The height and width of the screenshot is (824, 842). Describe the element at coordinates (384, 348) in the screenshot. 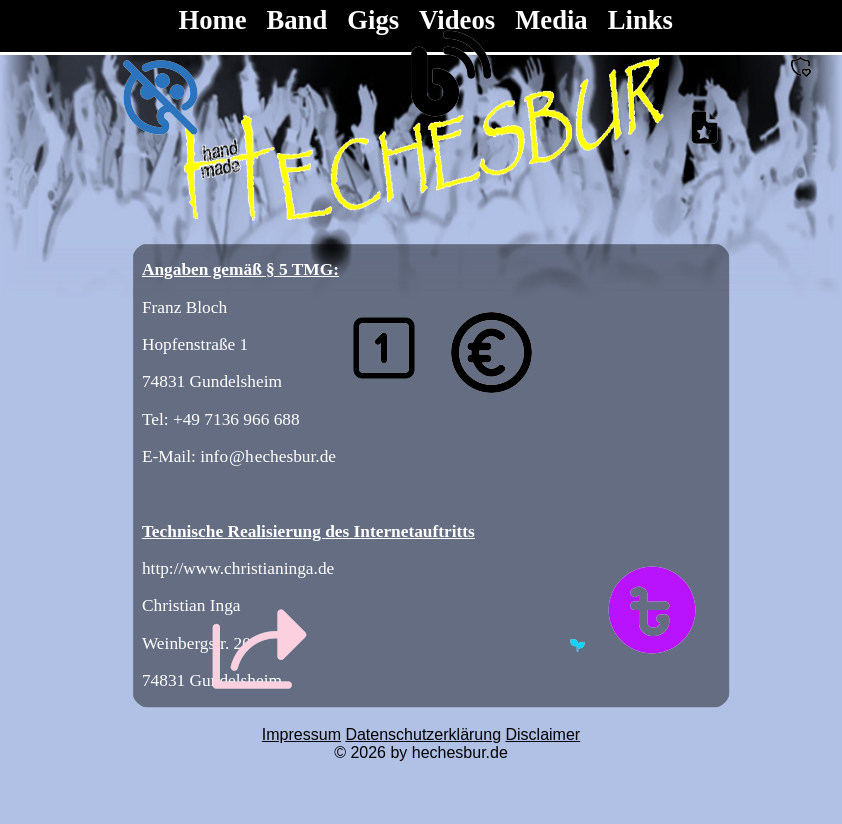

I see `indicates first step in a sequence` at that location.